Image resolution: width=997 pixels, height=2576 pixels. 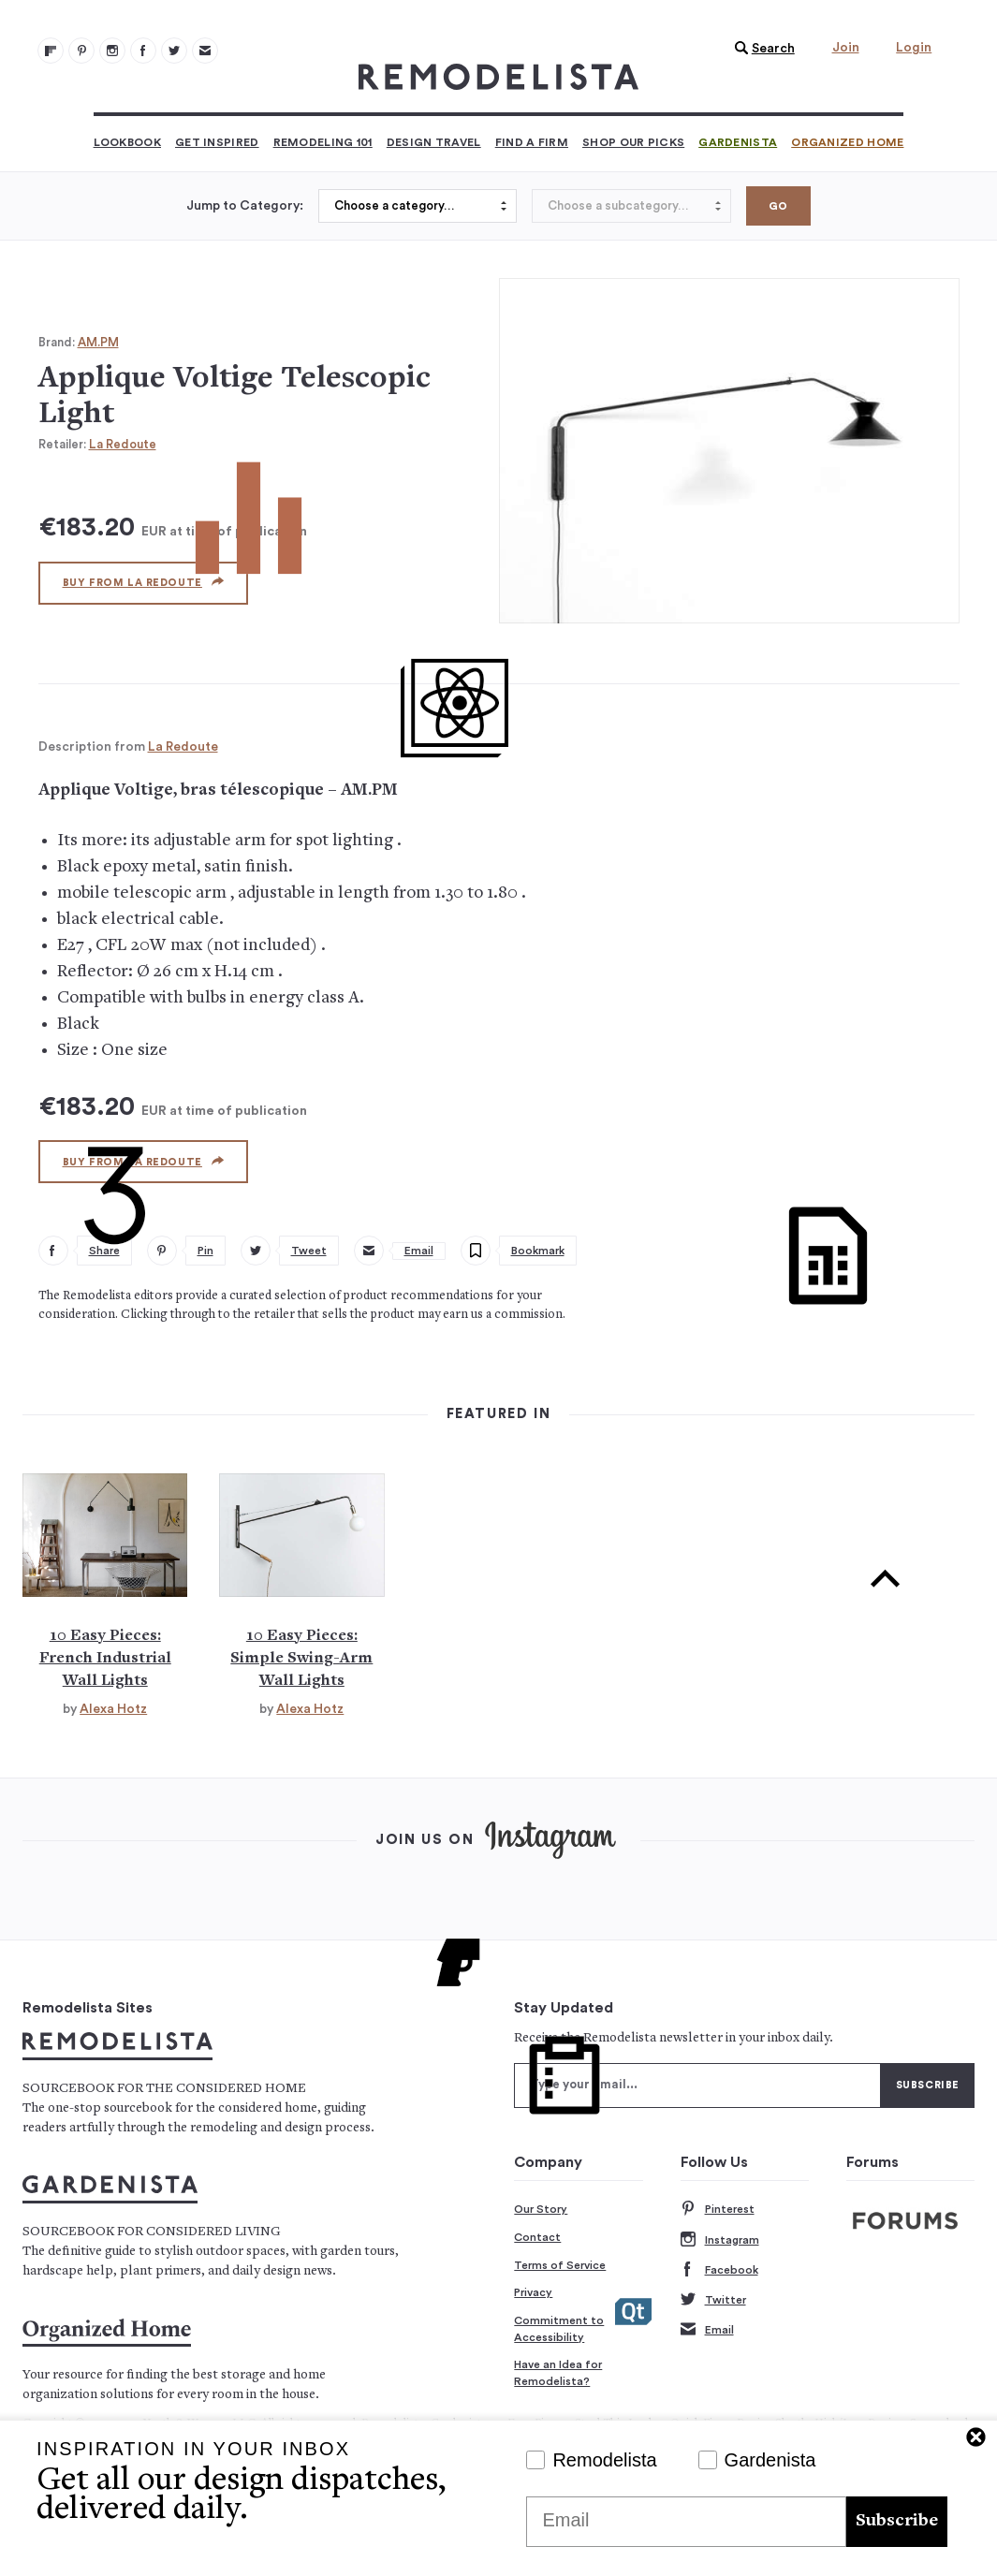 What do you see at coordinates (454, 708) in the screenshot?
I see `create react app logo` at bounding box center [454, 708].